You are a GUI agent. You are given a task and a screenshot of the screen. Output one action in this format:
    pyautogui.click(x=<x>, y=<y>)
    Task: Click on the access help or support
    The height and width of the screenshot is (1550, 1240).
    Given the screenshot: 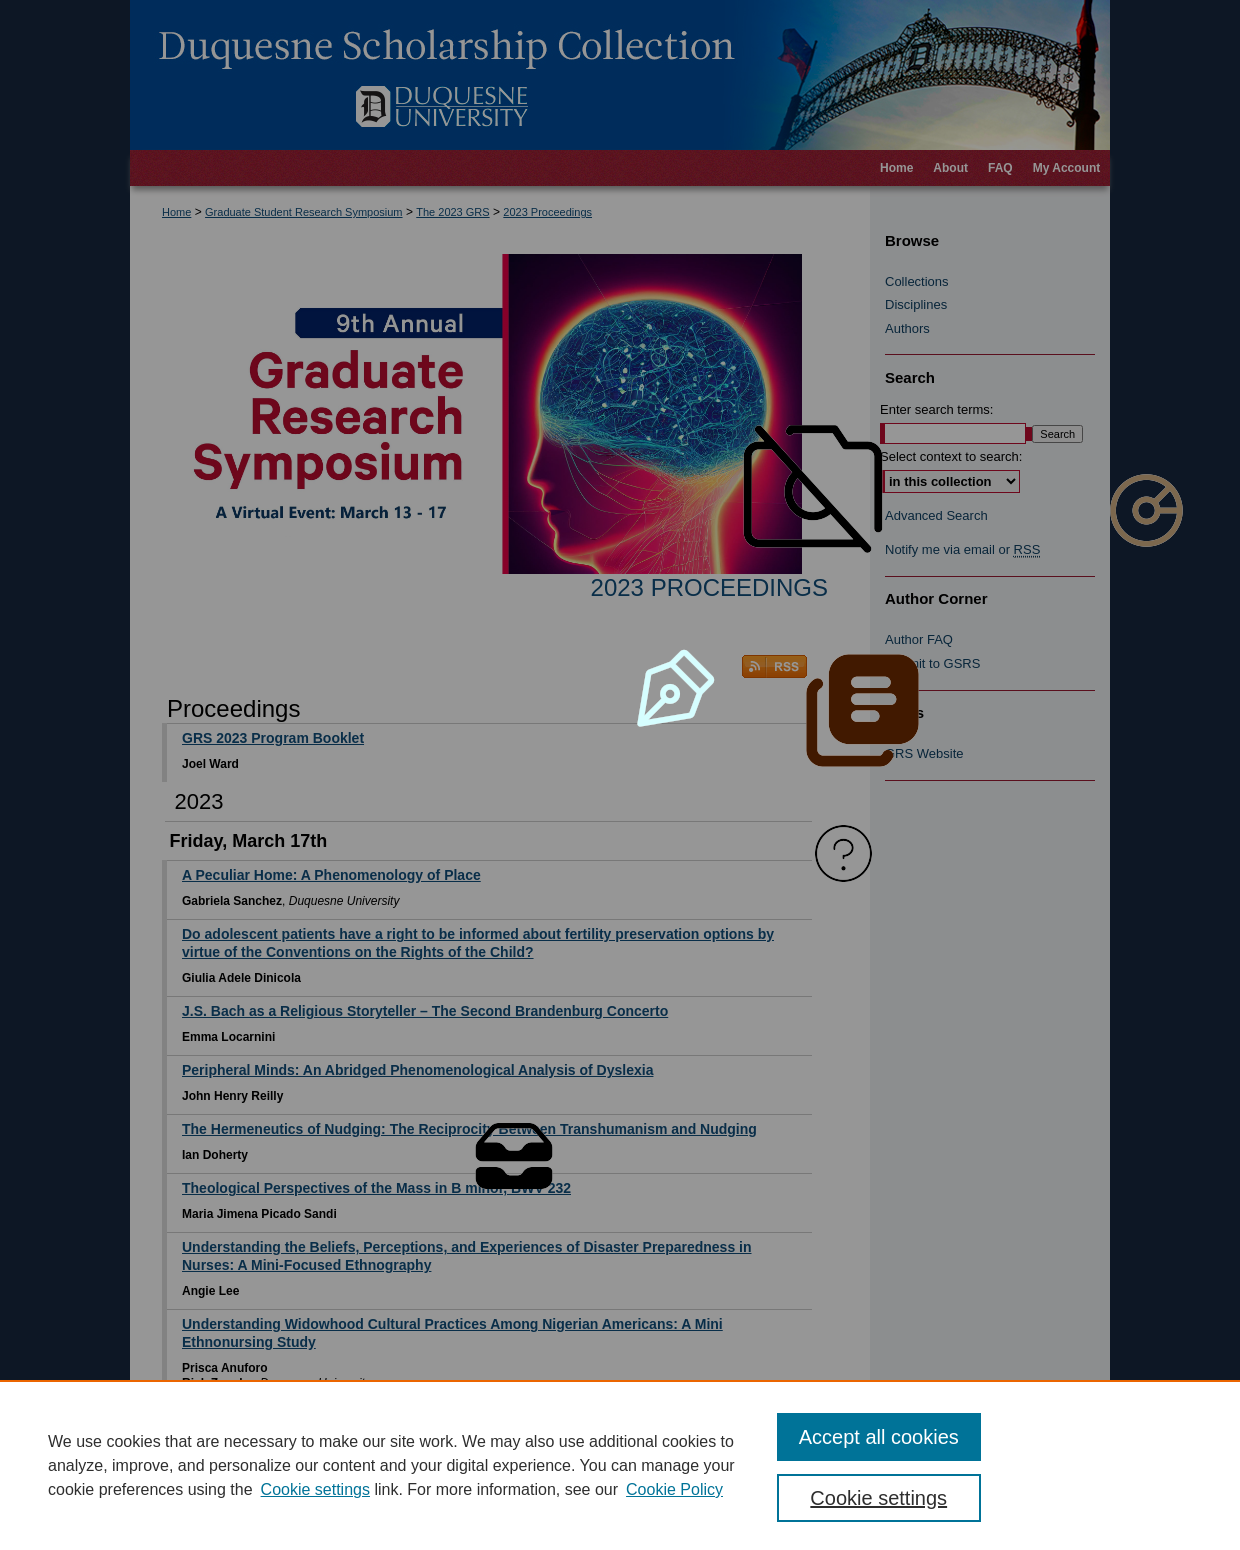 What is the action you would take?
    pyautogui.click(x=843, y=853)
    